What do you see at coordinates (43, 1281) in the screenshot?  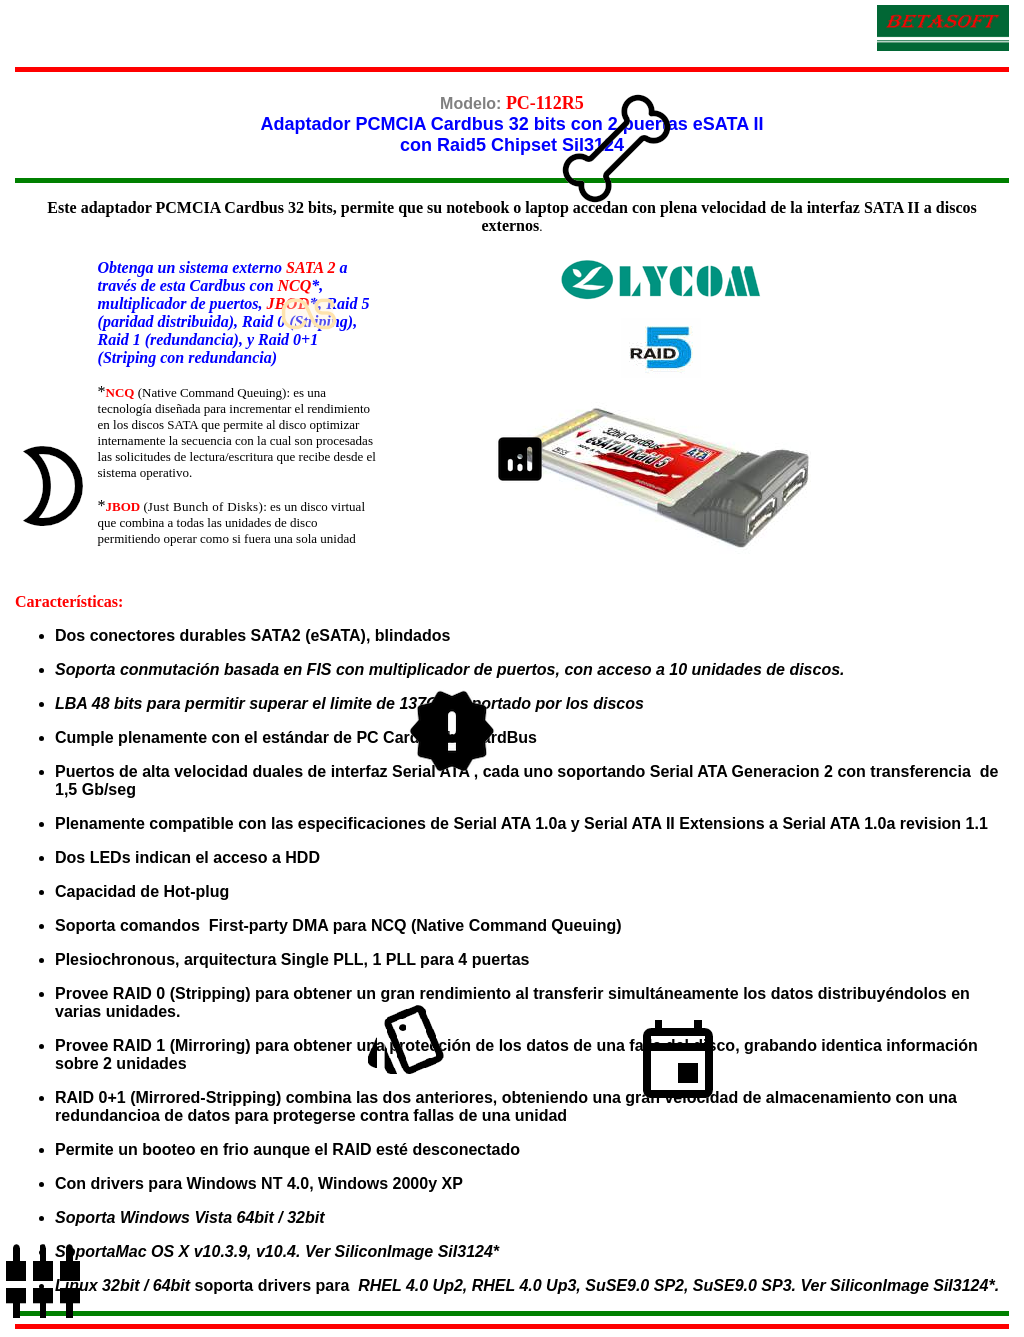 I see `configure audio or video input components` at bounding box center [43, 1281].